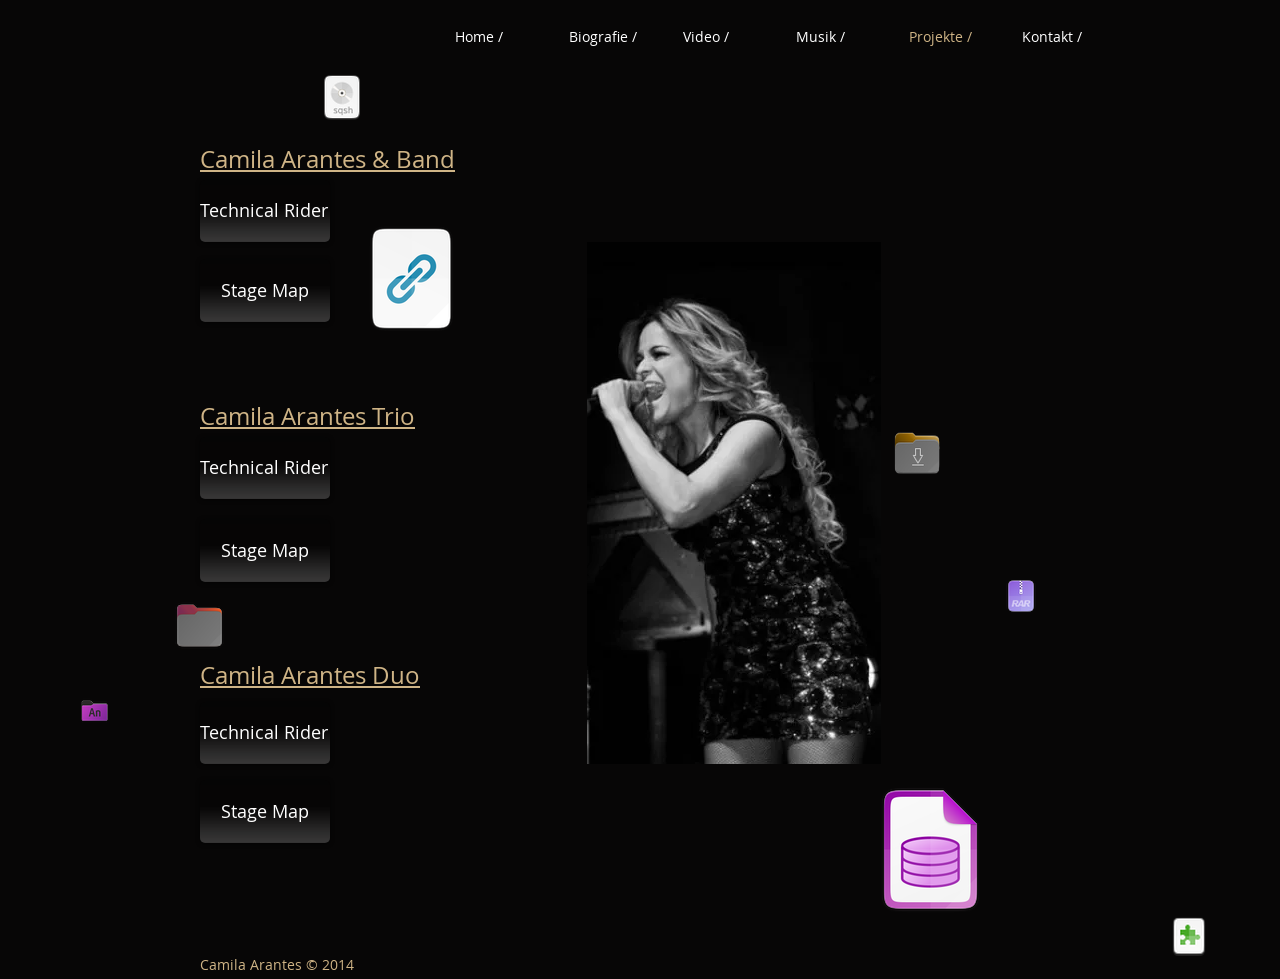  Describe the element at coordinates (1189, 936) in the screenshot. I see `an add-on or plugin file type` at that location.